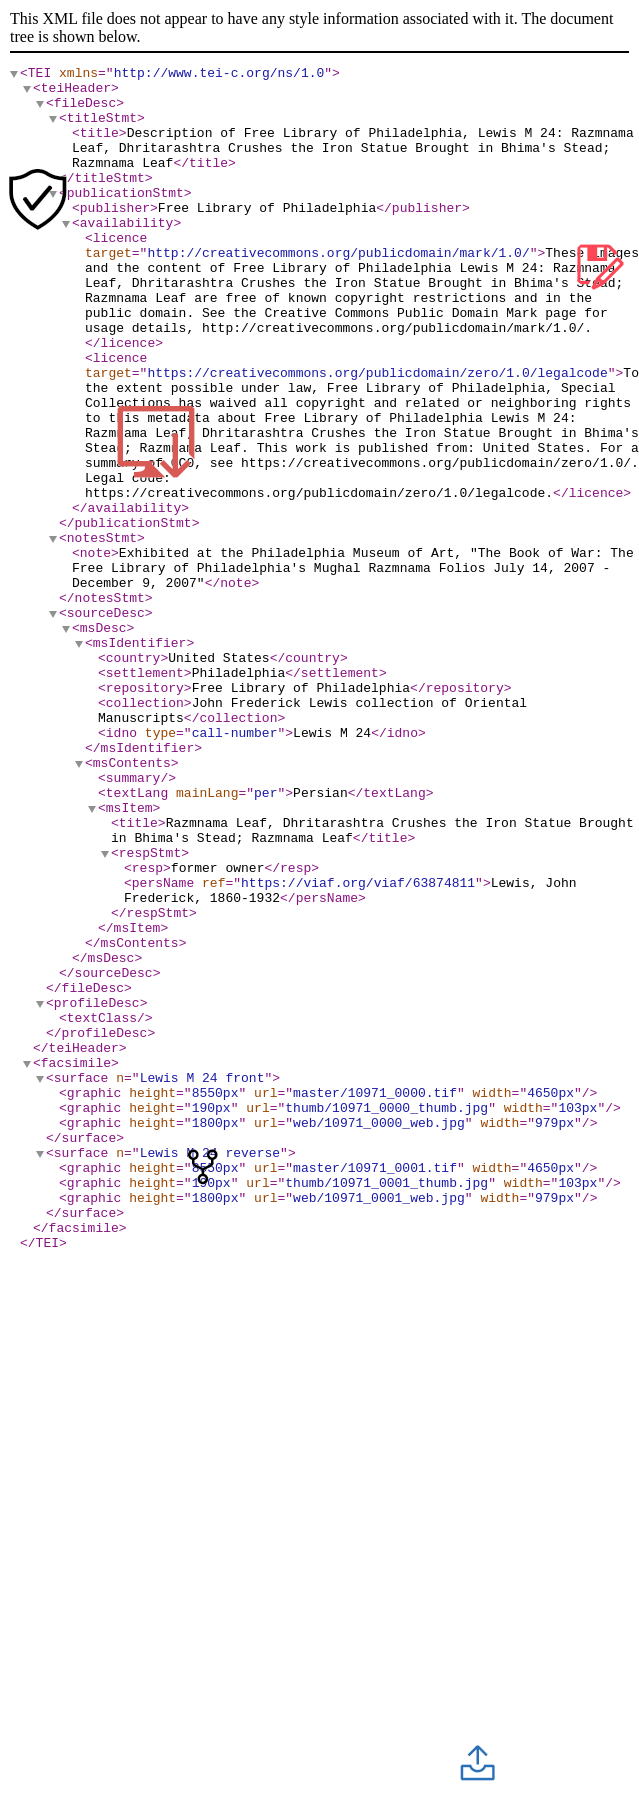 This screenshot has width=639, height=1812. What do you see at coordinates (37, 199) in the screenshot?
I see `indicates a trusted or verified workspace` at bounding box center [37, 199].